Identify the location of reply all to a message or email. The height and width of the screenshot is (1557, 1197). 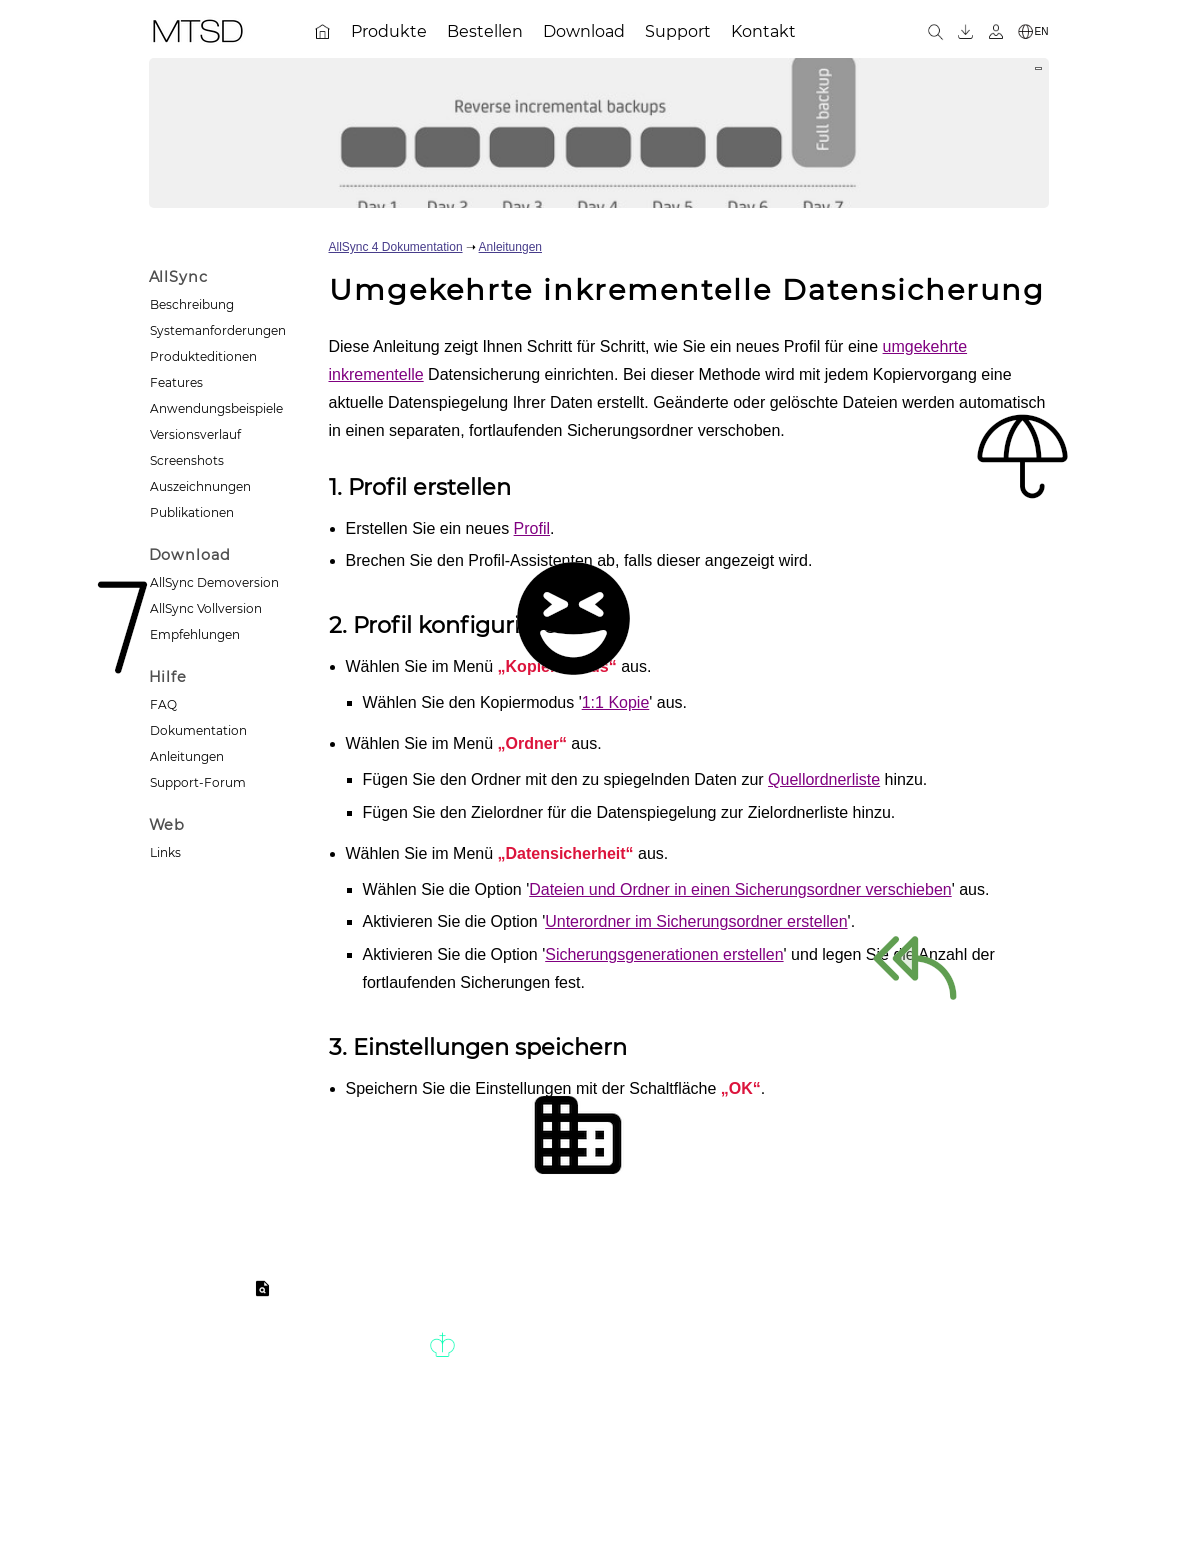
(915, 968).